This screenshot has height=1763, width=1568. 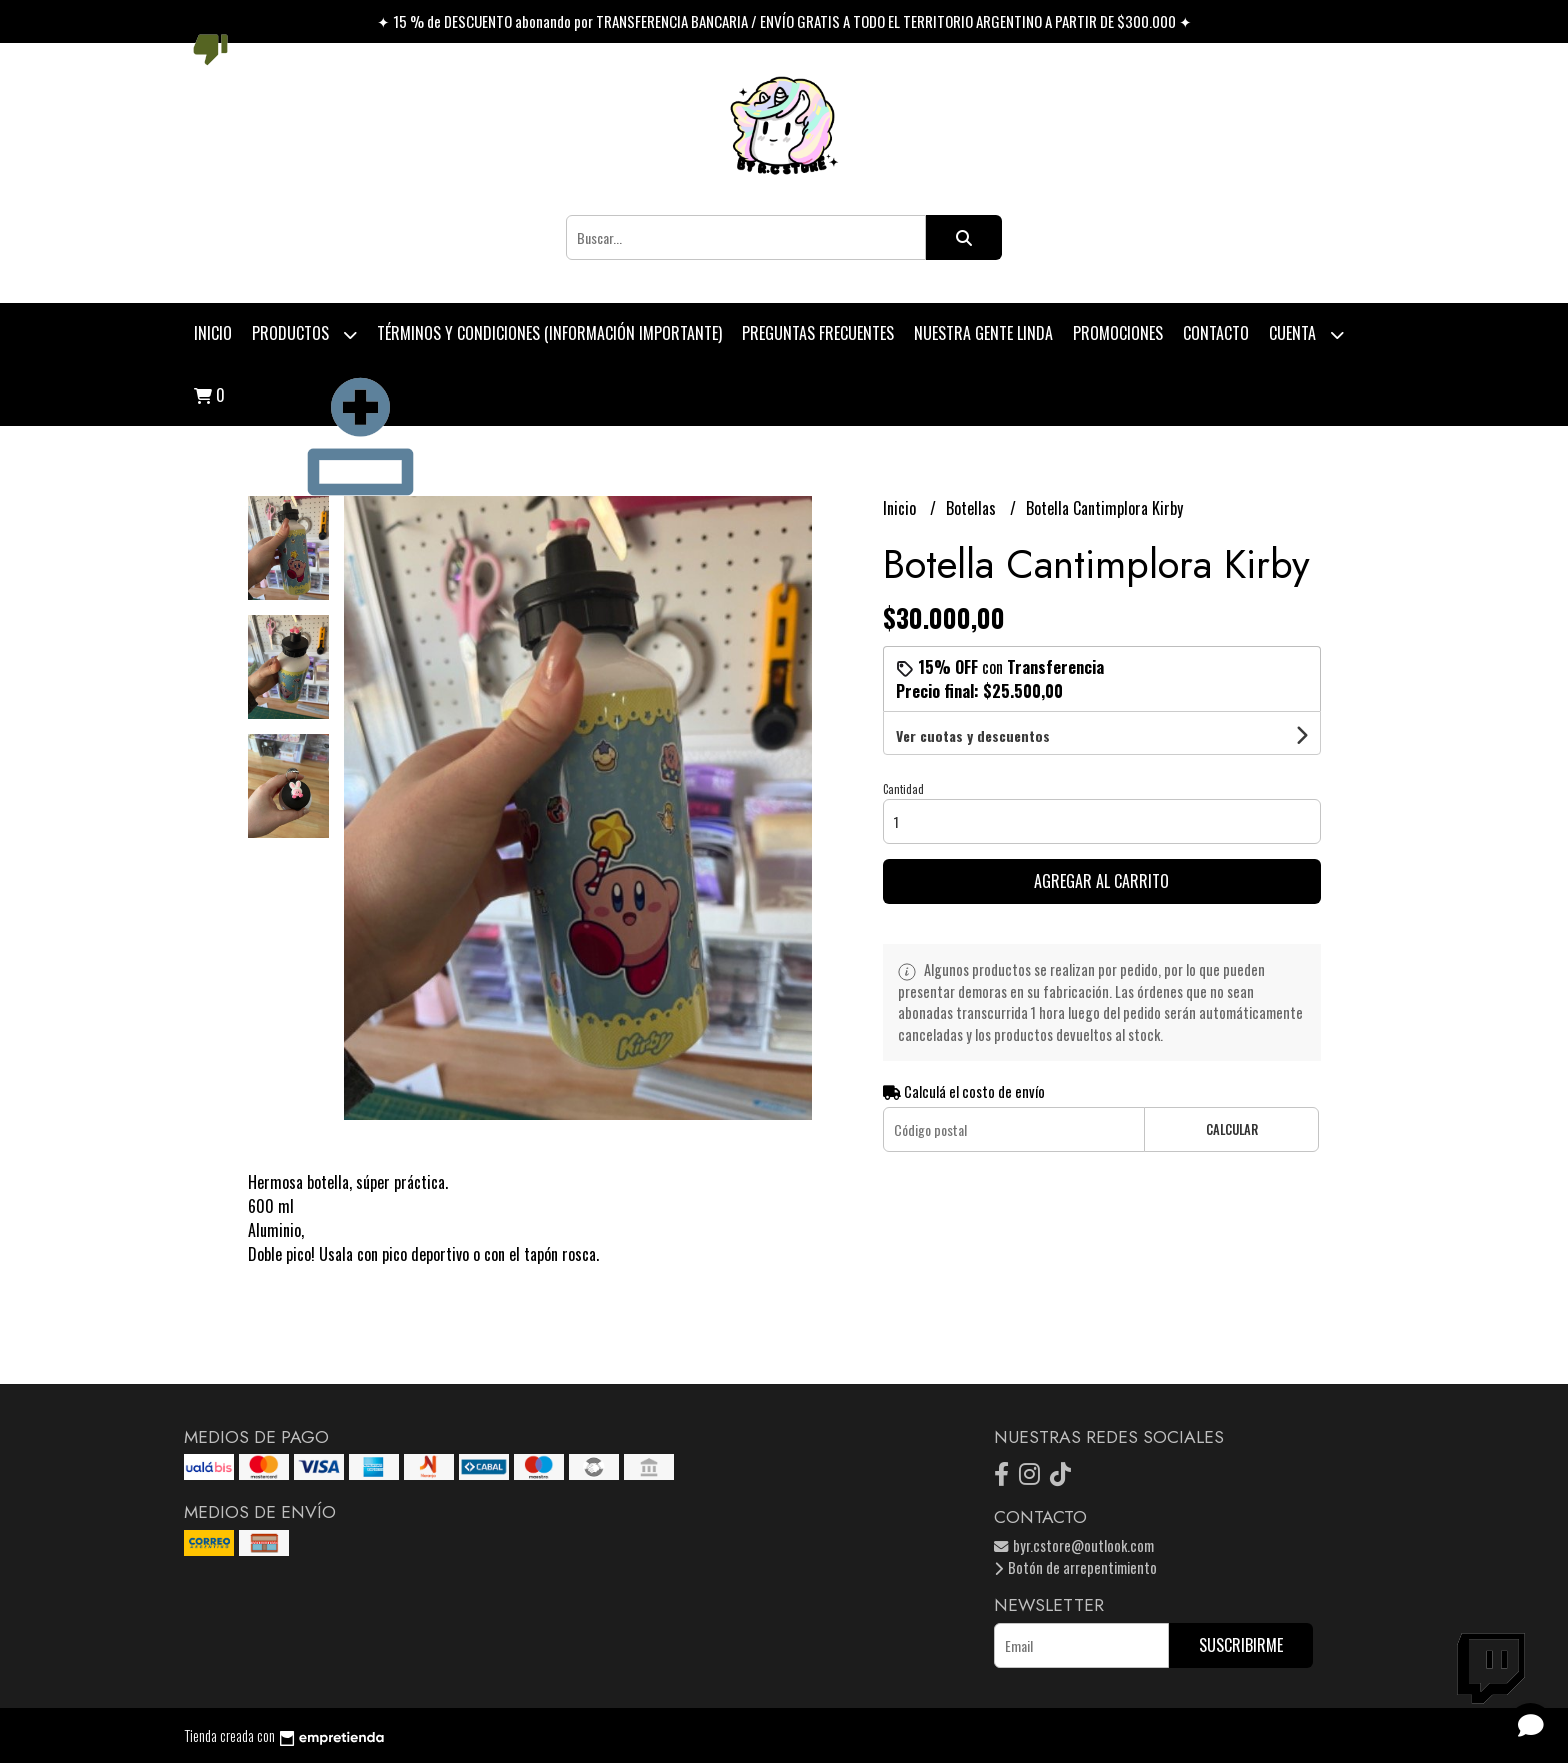 What do you see at coordinates (1491, 1667) in the screenshot?
I see `open the Twitch app` at bounding box center [1491, 1667].